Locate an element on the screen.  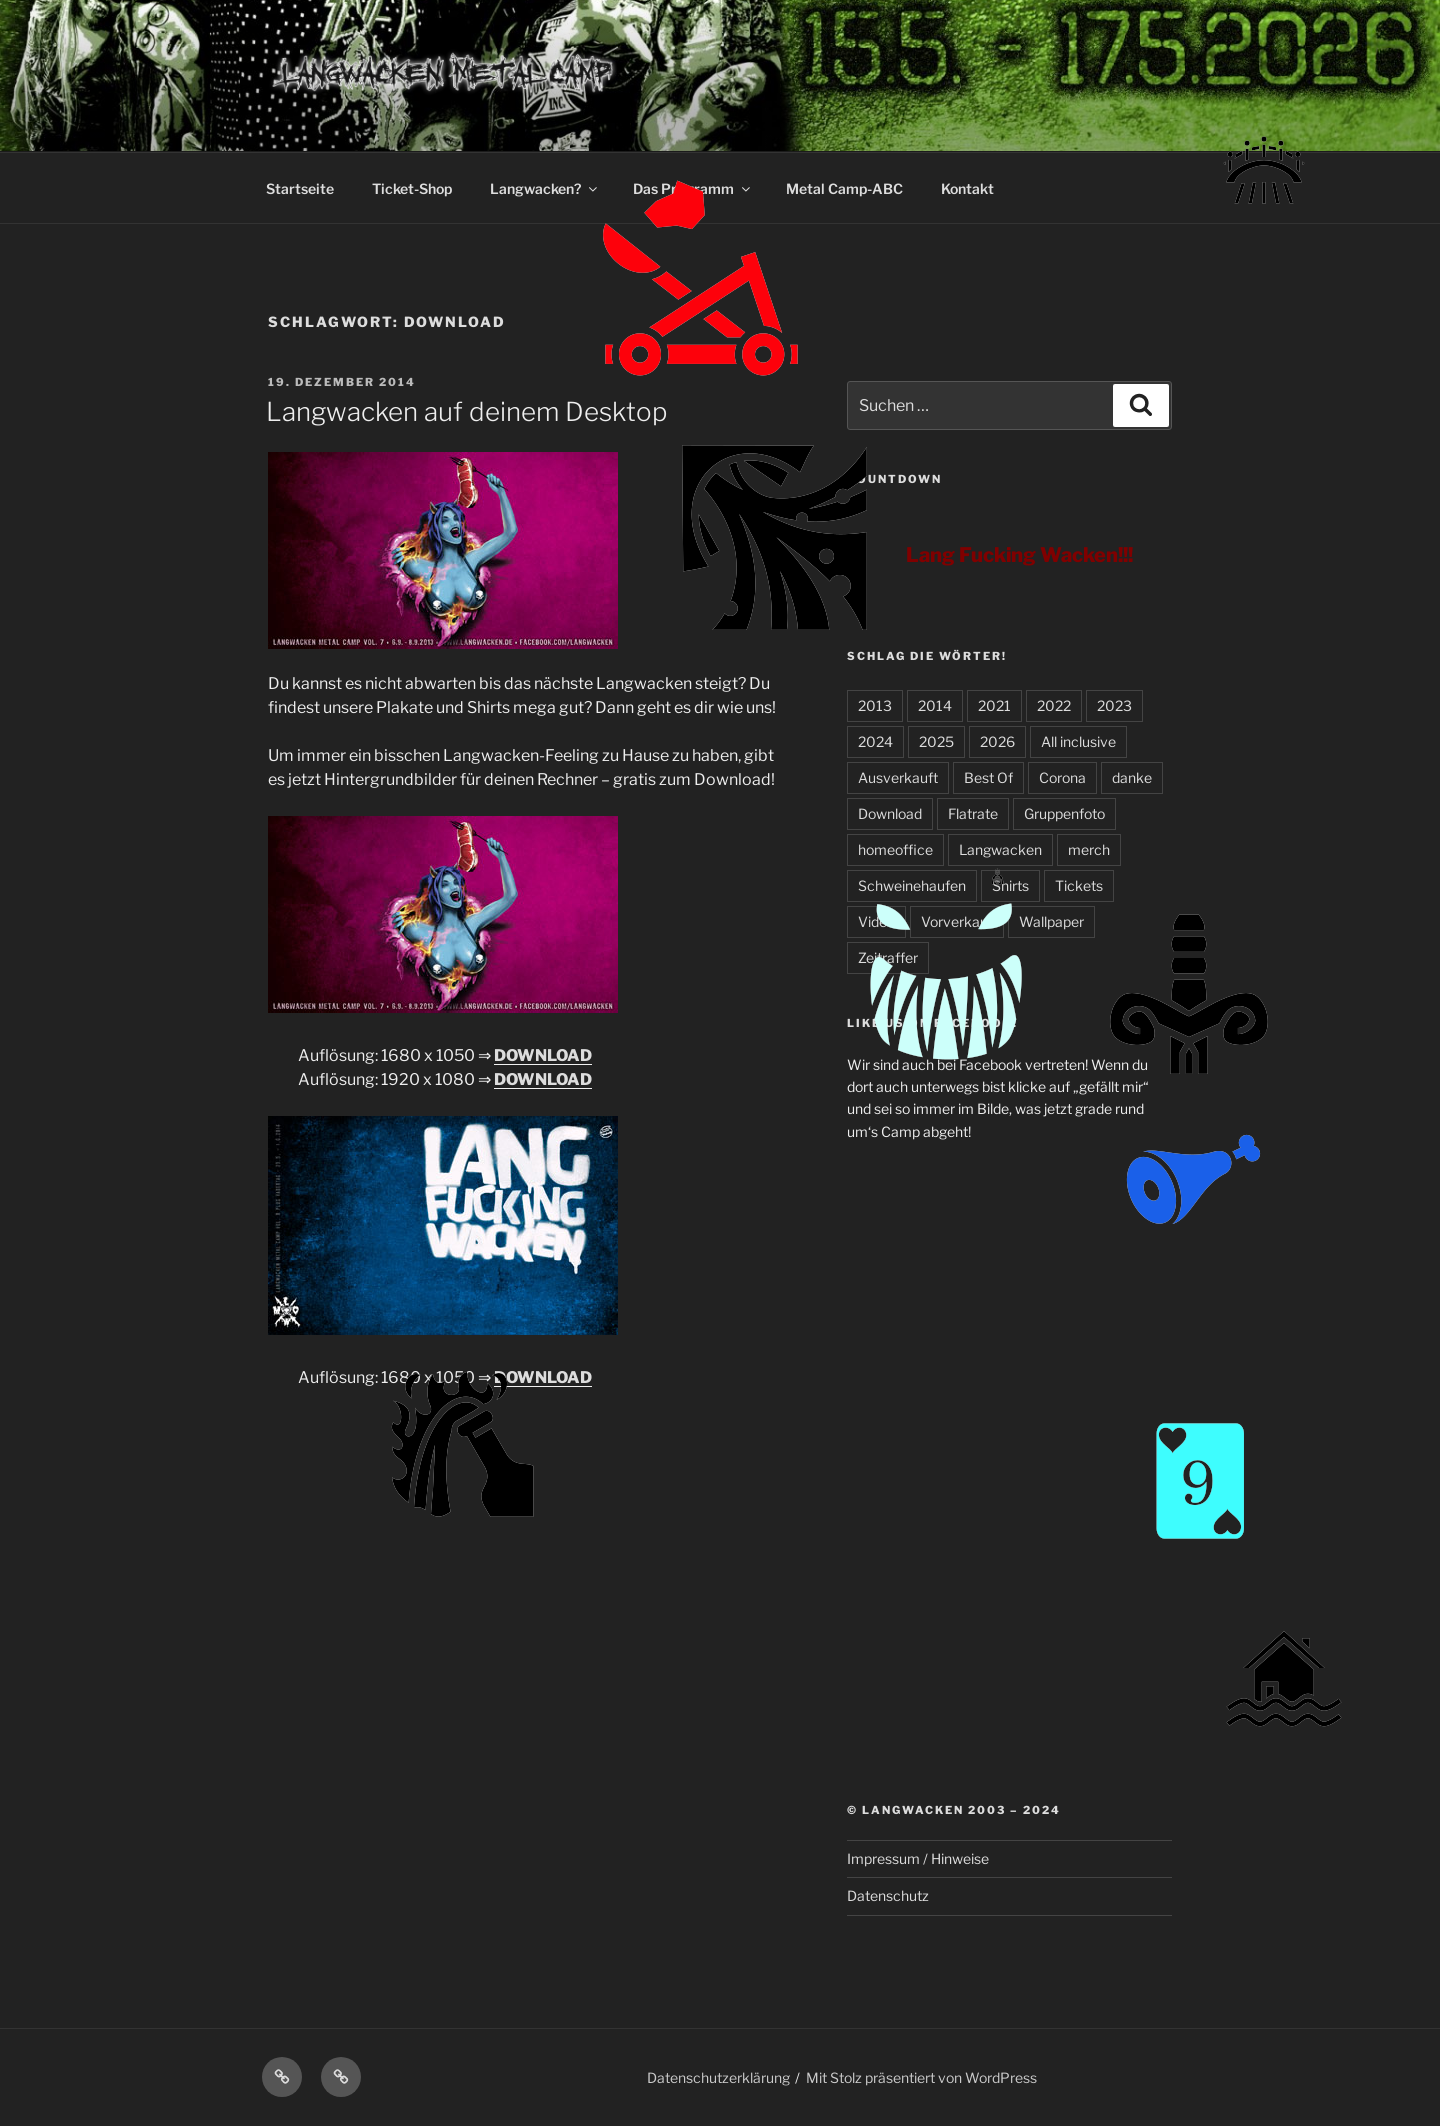
indicates a villain or enemy character is located at coordinates (944, 982).